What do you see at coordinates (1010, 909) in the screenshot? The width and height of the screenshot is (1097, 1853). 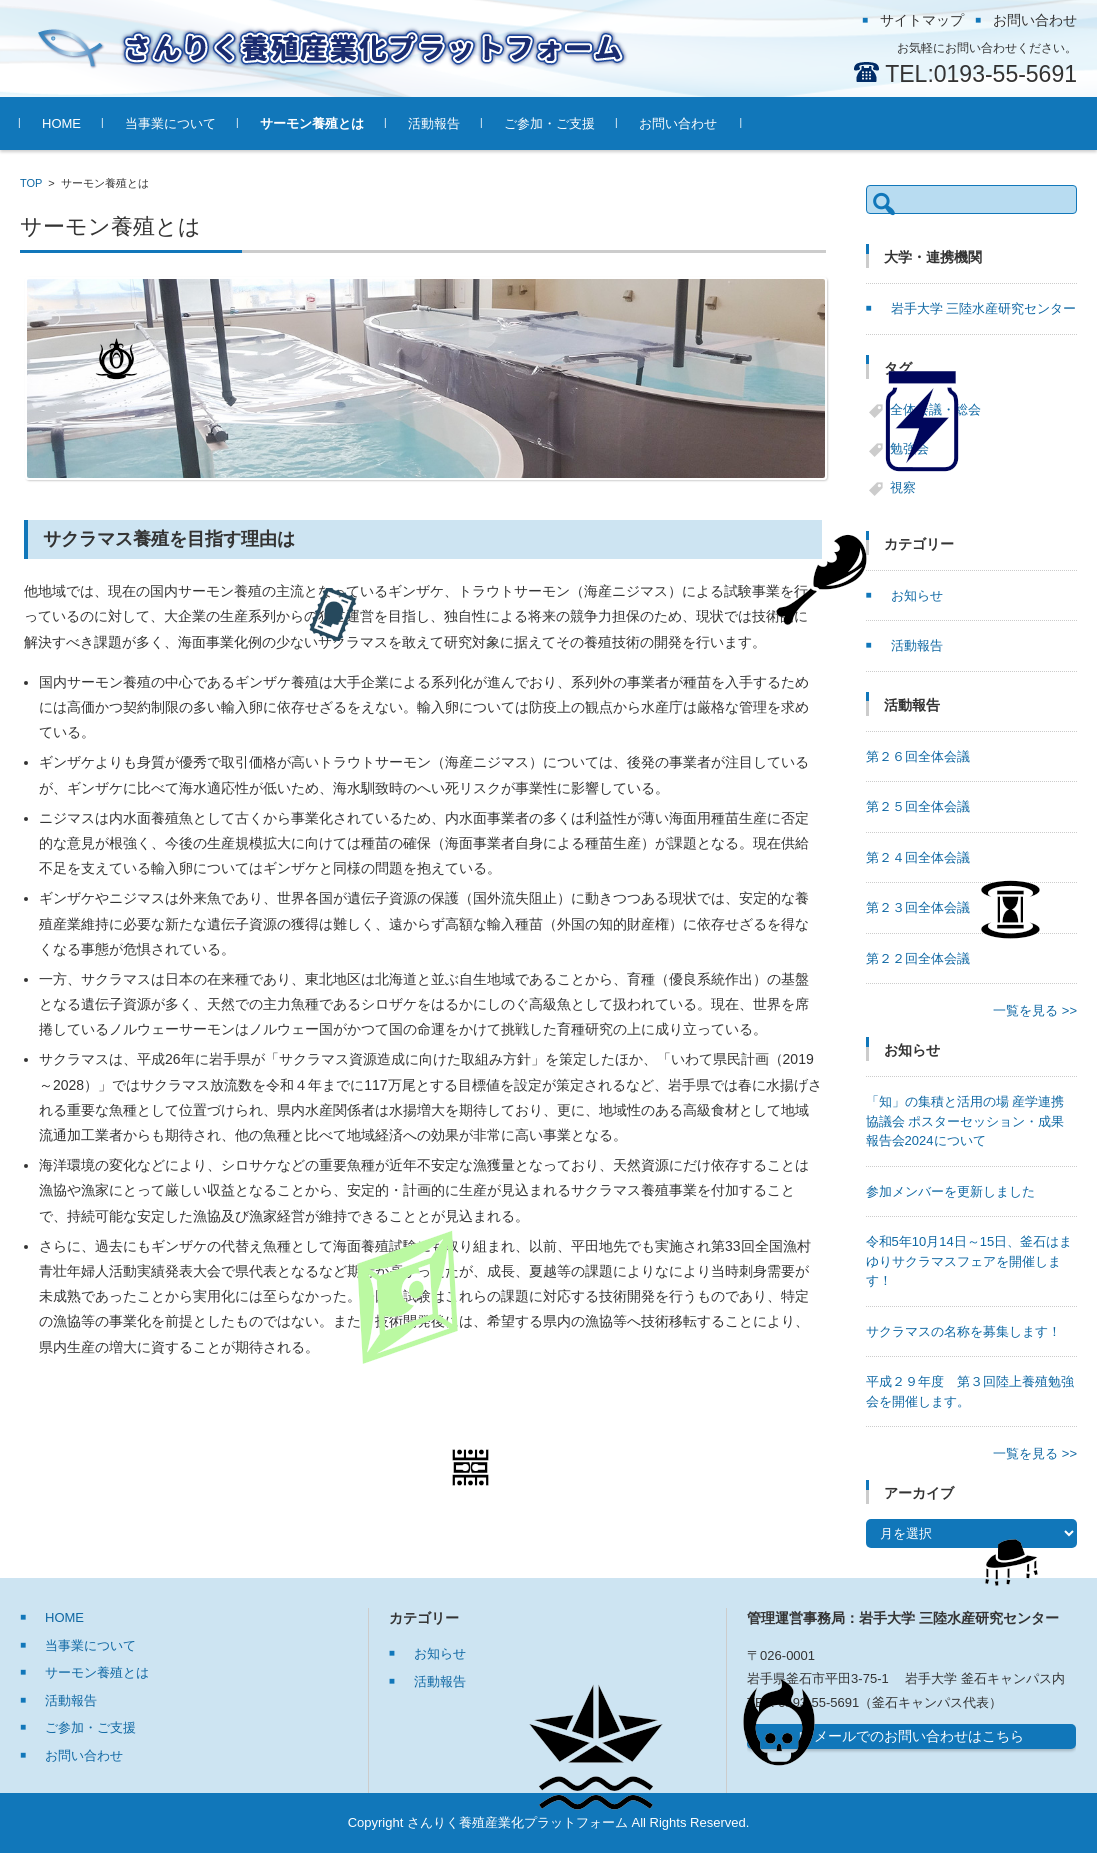 I see `activate a time-based trap or ability` at bounding box center [1010, 909].